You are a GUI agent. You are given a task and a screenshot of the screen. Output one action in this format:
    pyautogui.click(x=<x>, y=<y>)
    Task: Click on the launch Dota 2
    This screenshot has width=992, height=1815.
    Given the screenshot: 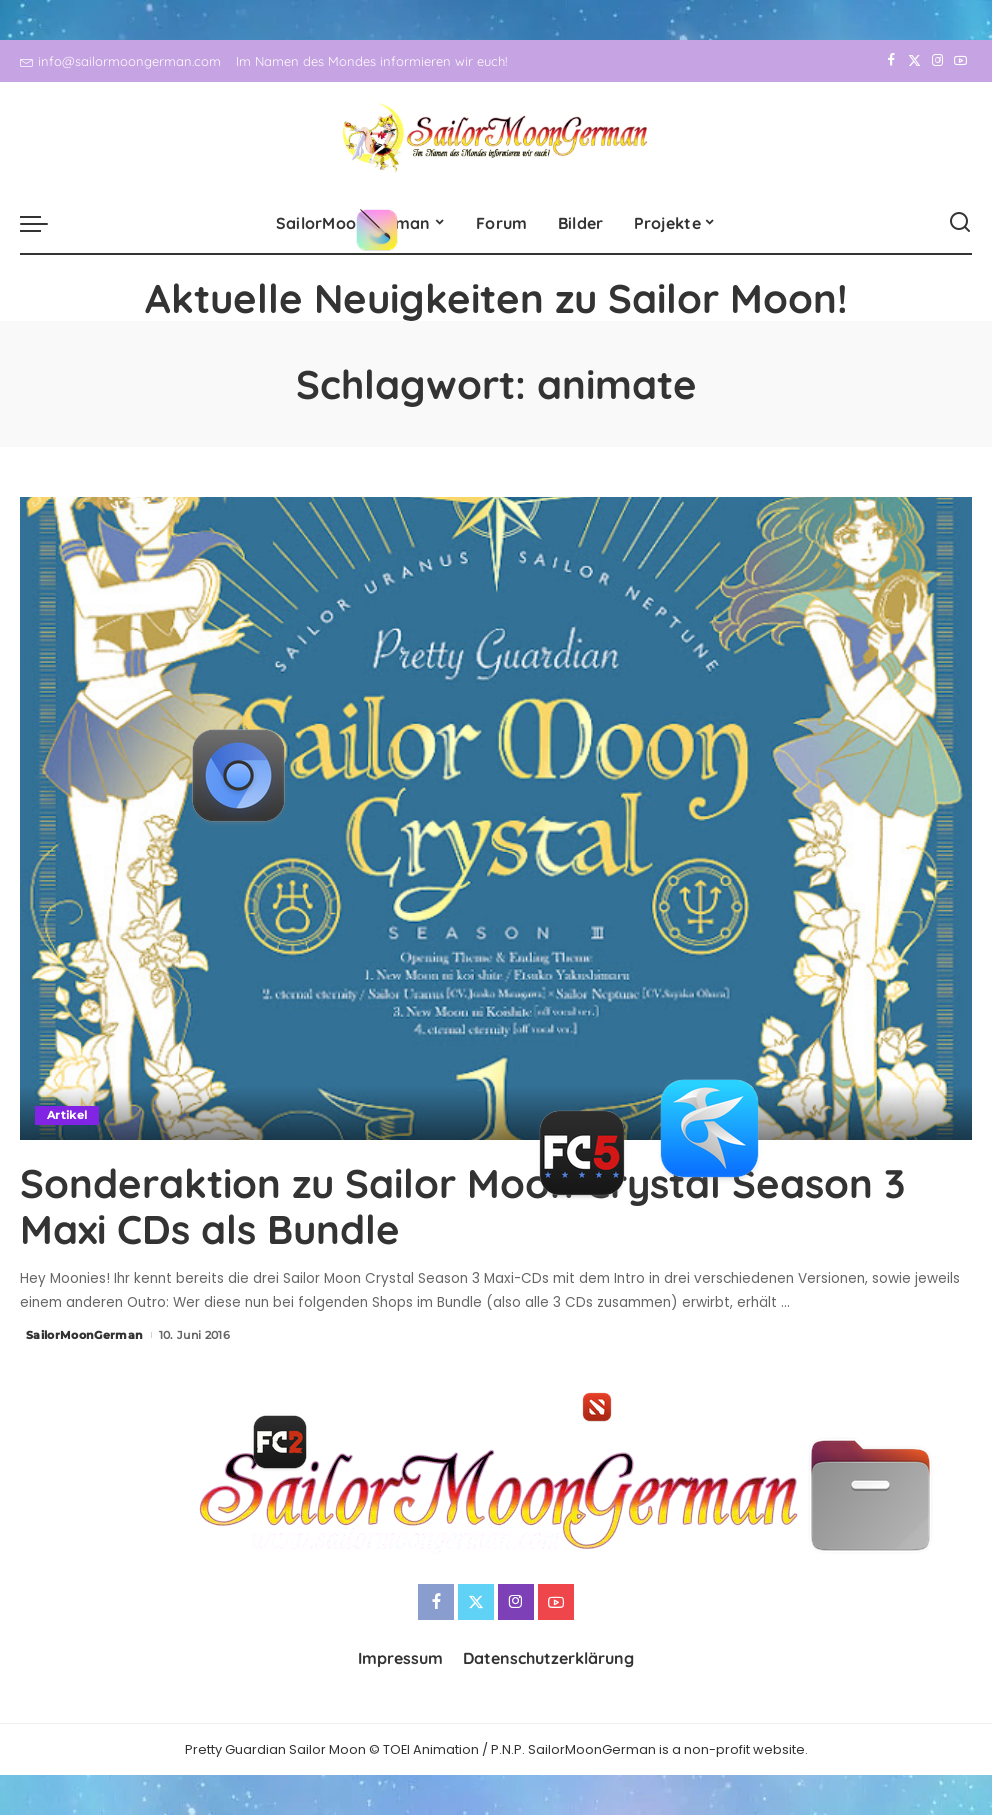 What is the action you would take?
    pyautogui.click(x=597, y=1407)
    